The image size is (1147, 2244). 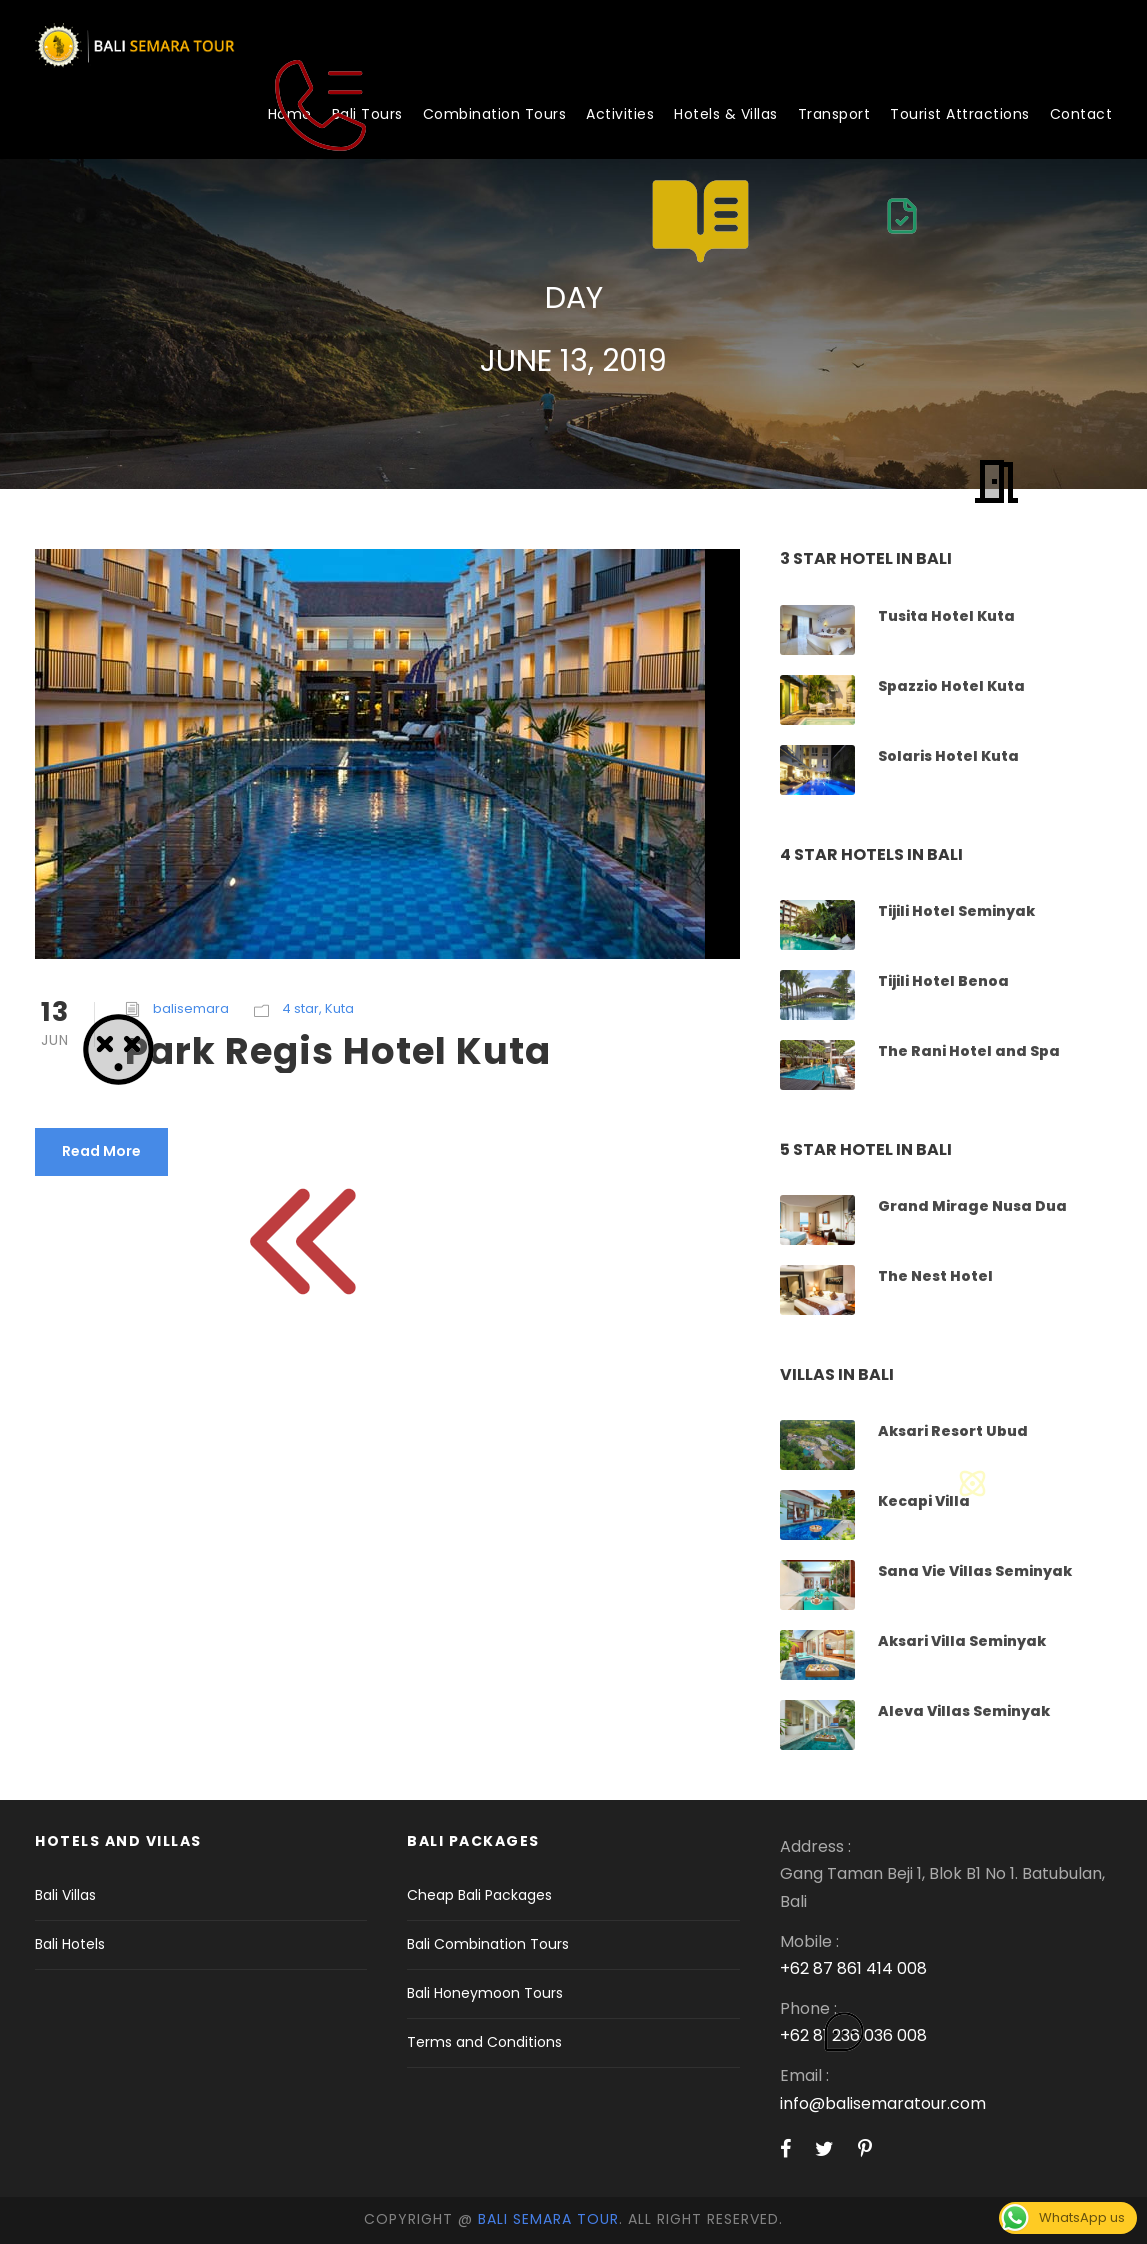 I want to click on open reading mode or e-reader, so click(x=700, y=214).